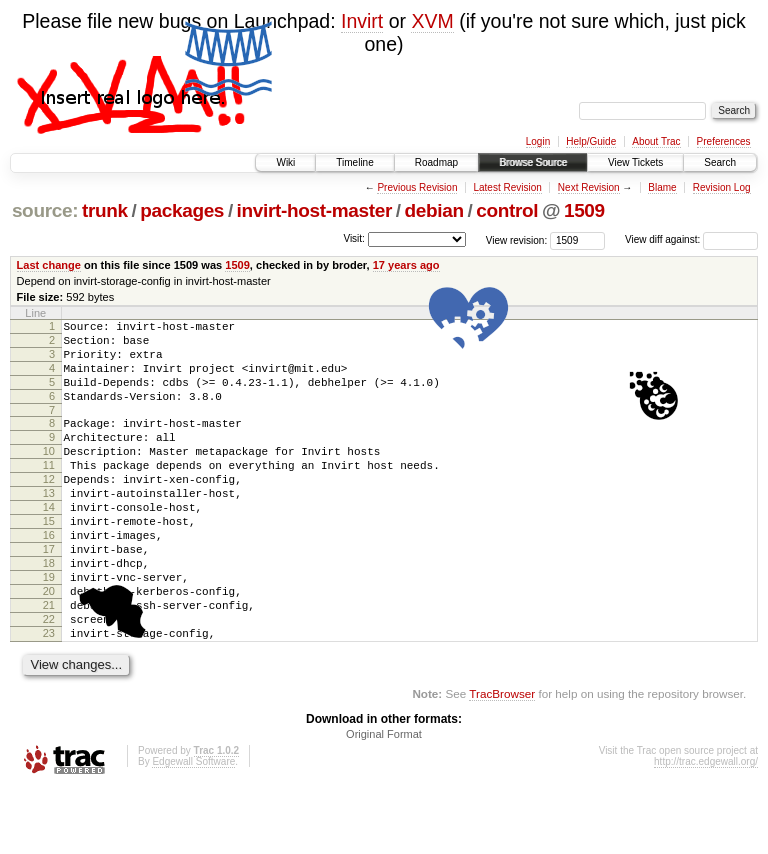 The height and width of the screenshot is (854, 768). Describe the element at coordinates (654, 396) in the screenshot. I see `indicates a dissolving or disintegrating effect` at that location.